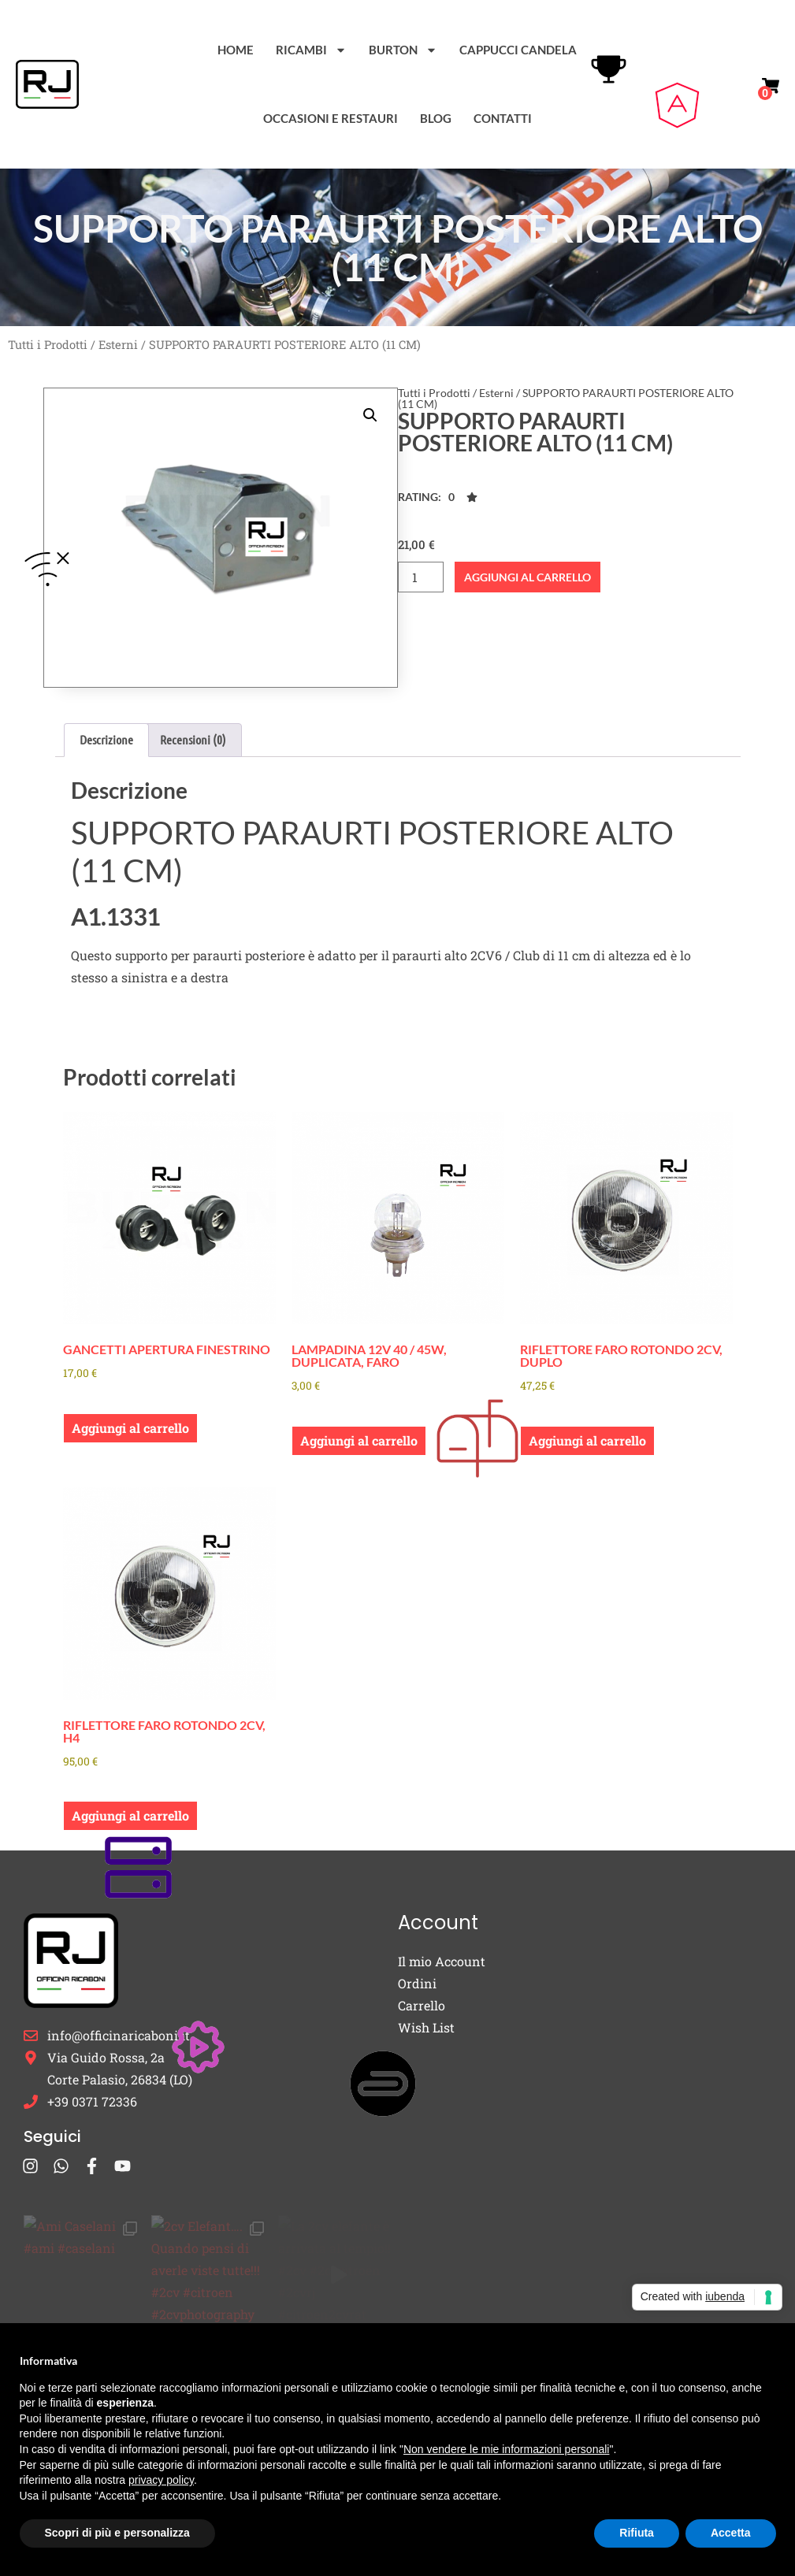 The image size is (795, 2576). What do you see at coordinates (198, 2047) in the screenshot?
I see `configure automation settings` at bounding box center [198, 2047].